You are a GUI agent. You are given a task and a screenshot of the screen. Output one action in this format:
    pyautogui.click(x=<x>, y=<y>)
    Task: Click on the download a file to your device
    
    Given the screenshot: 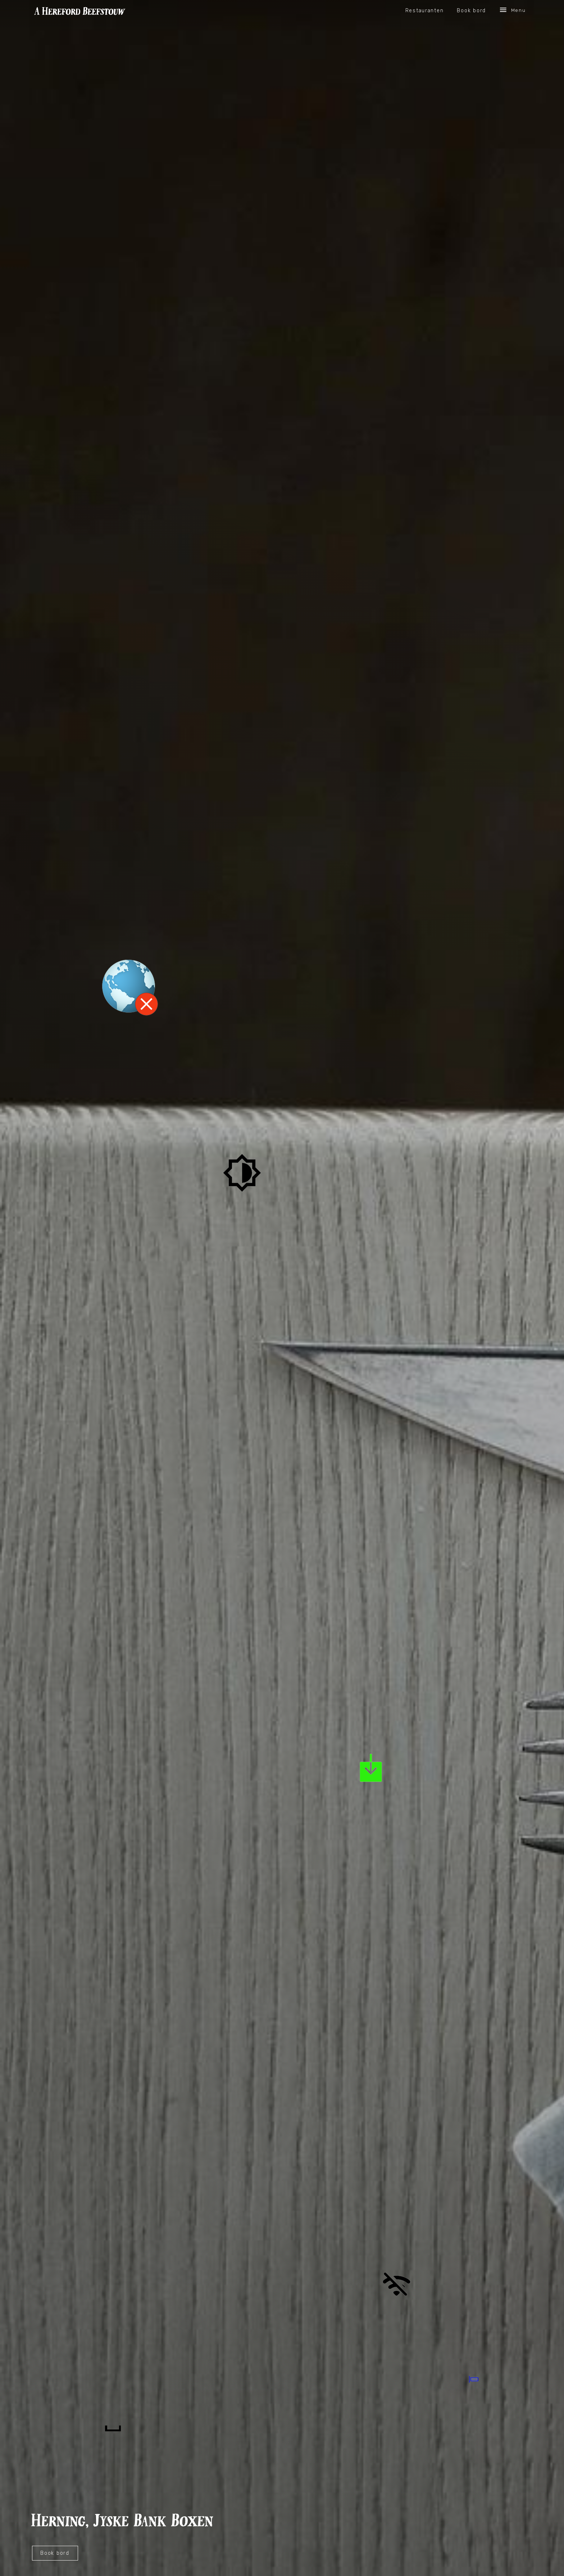 What is the action you would take?
    pyautogui.click(x=371, y=1768)
    